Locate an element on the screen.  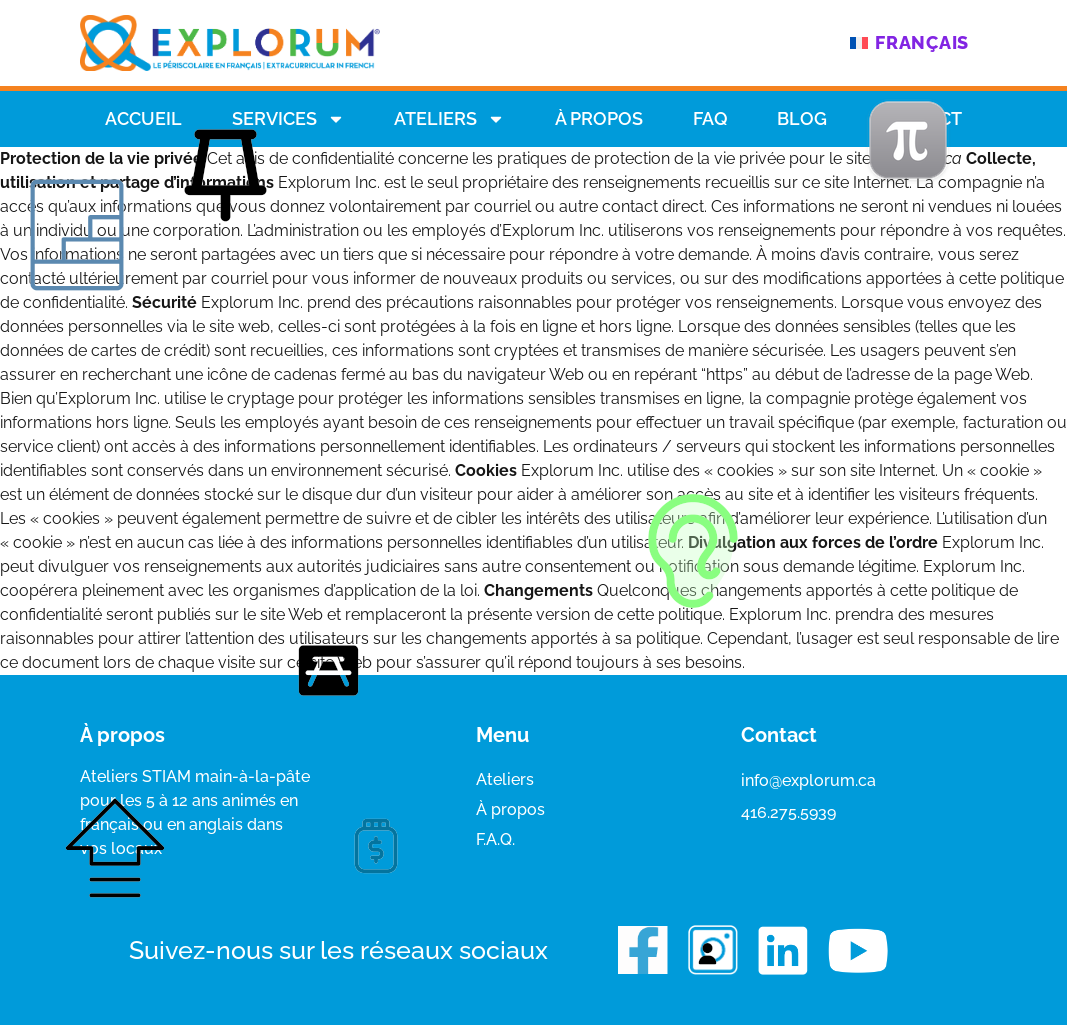
open mathematics or calculator application is located at coordinates (908, 140).